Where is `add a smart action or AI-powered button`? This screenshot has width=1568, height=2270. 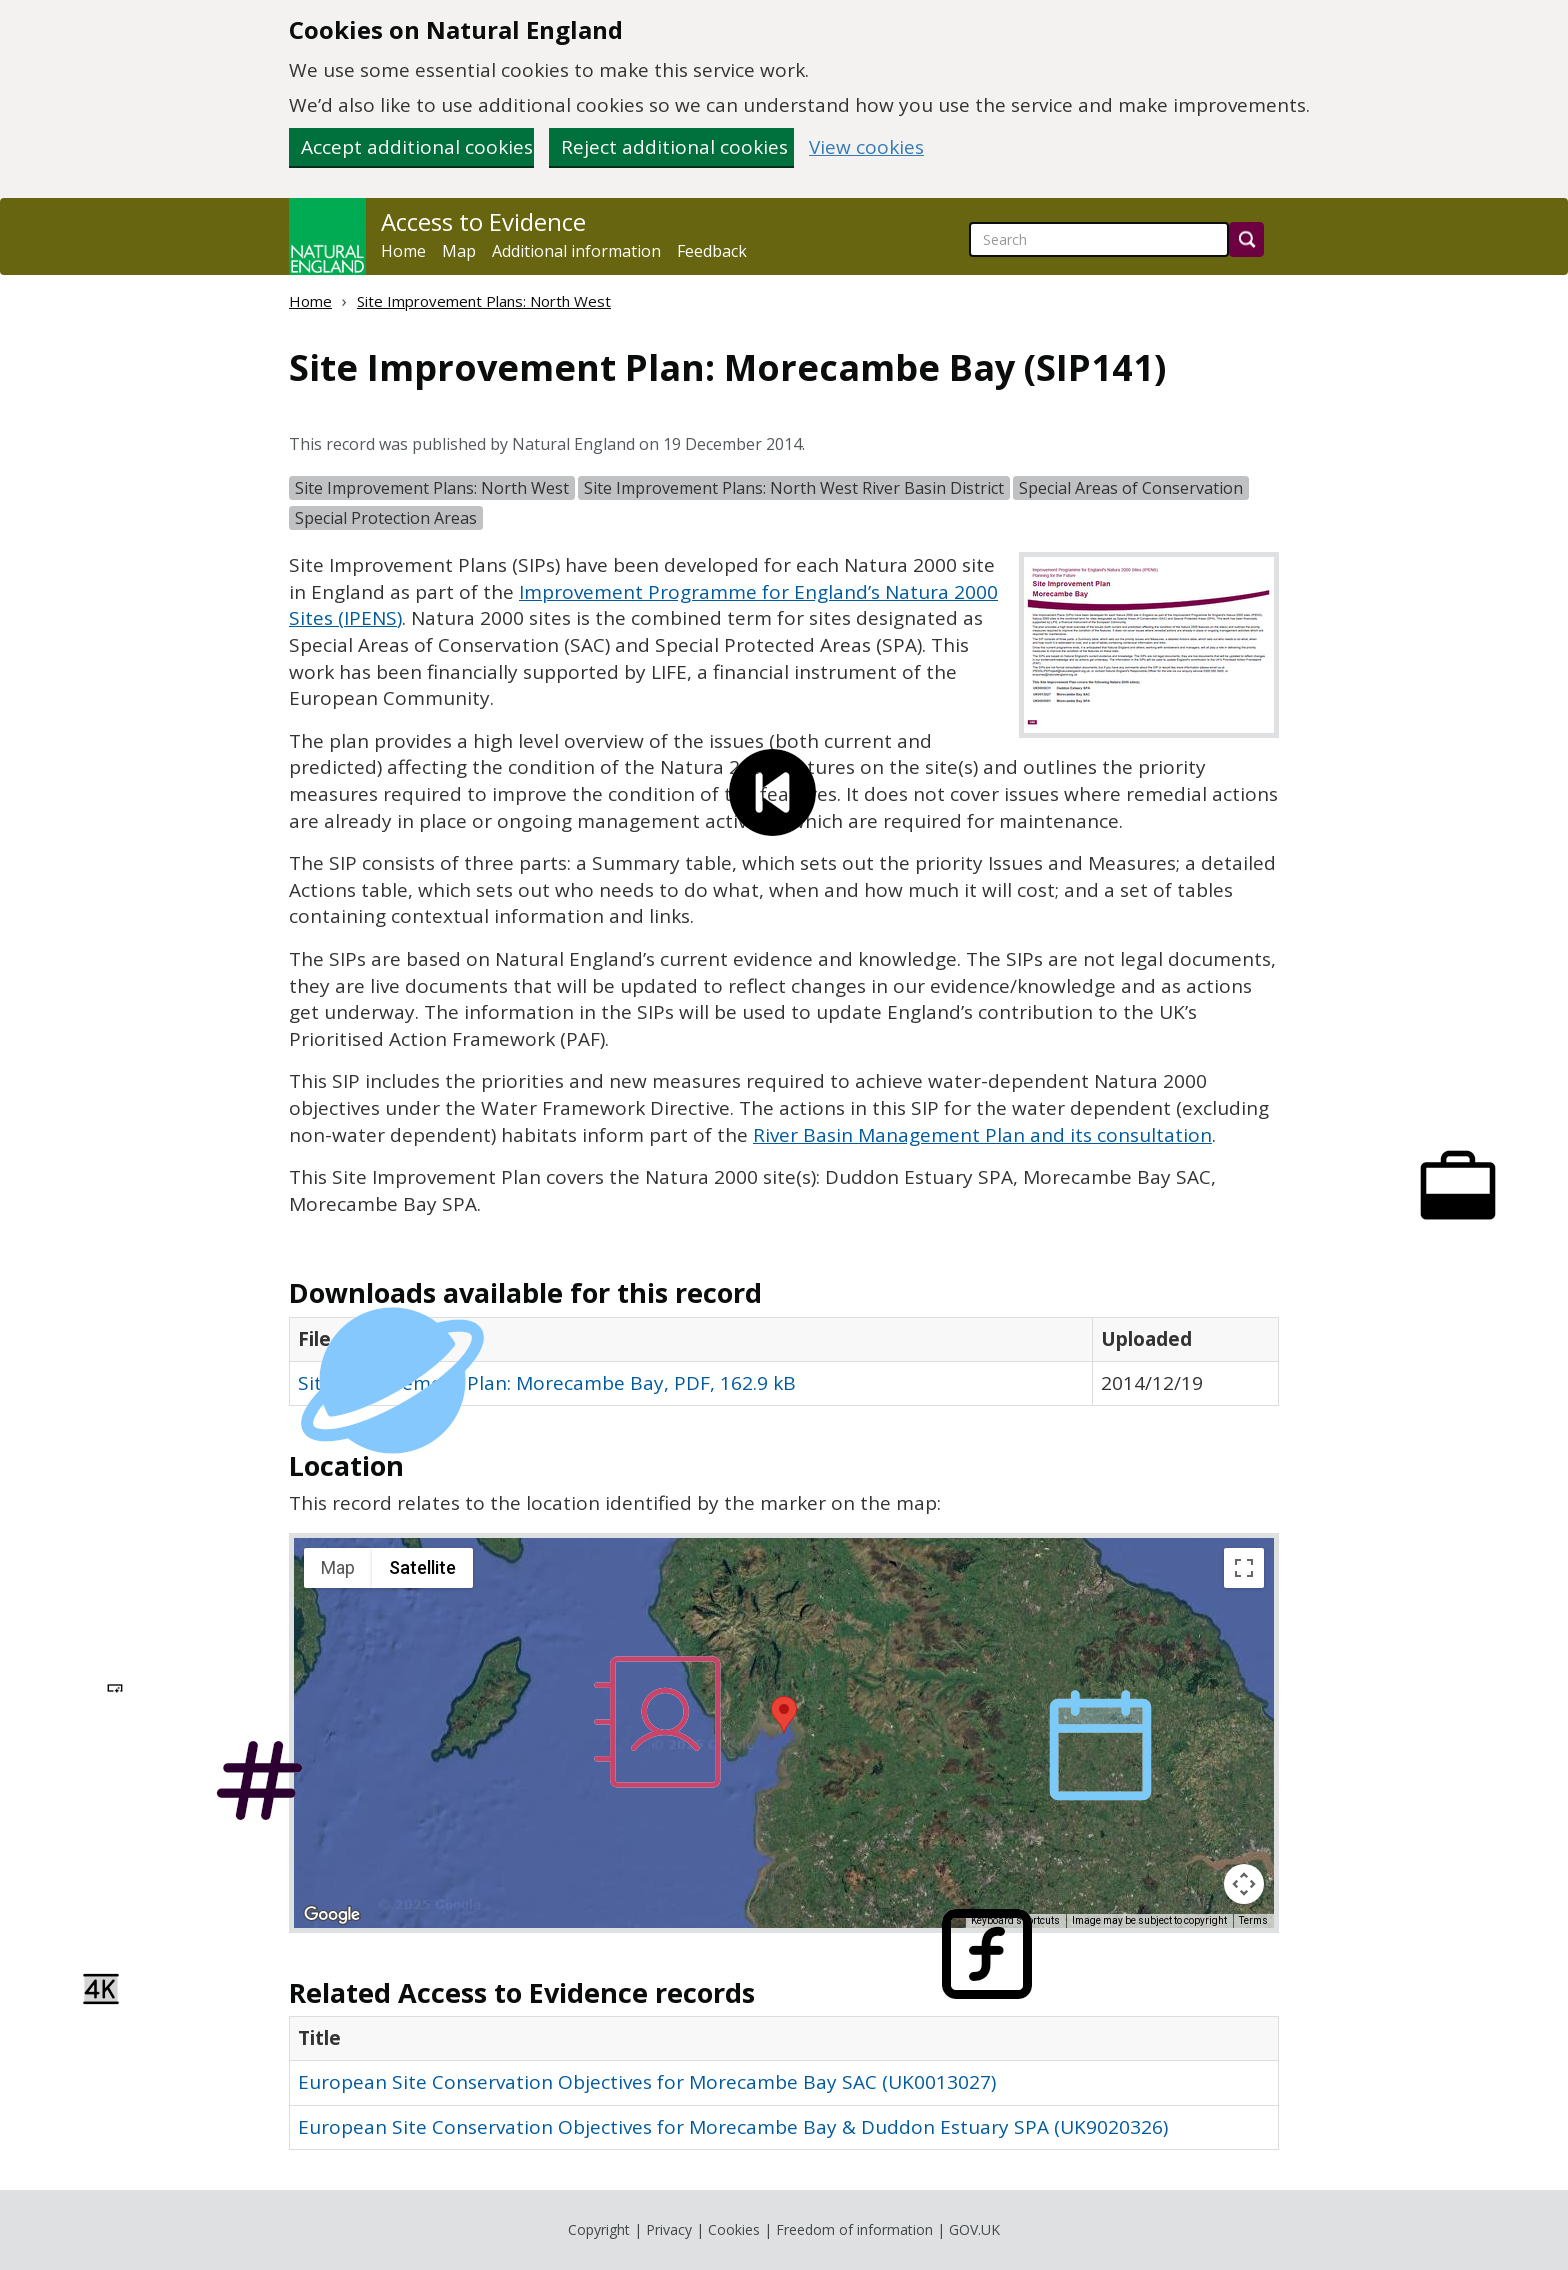 add a smart action or AI-powered button is located at coordinates (115, 1688).